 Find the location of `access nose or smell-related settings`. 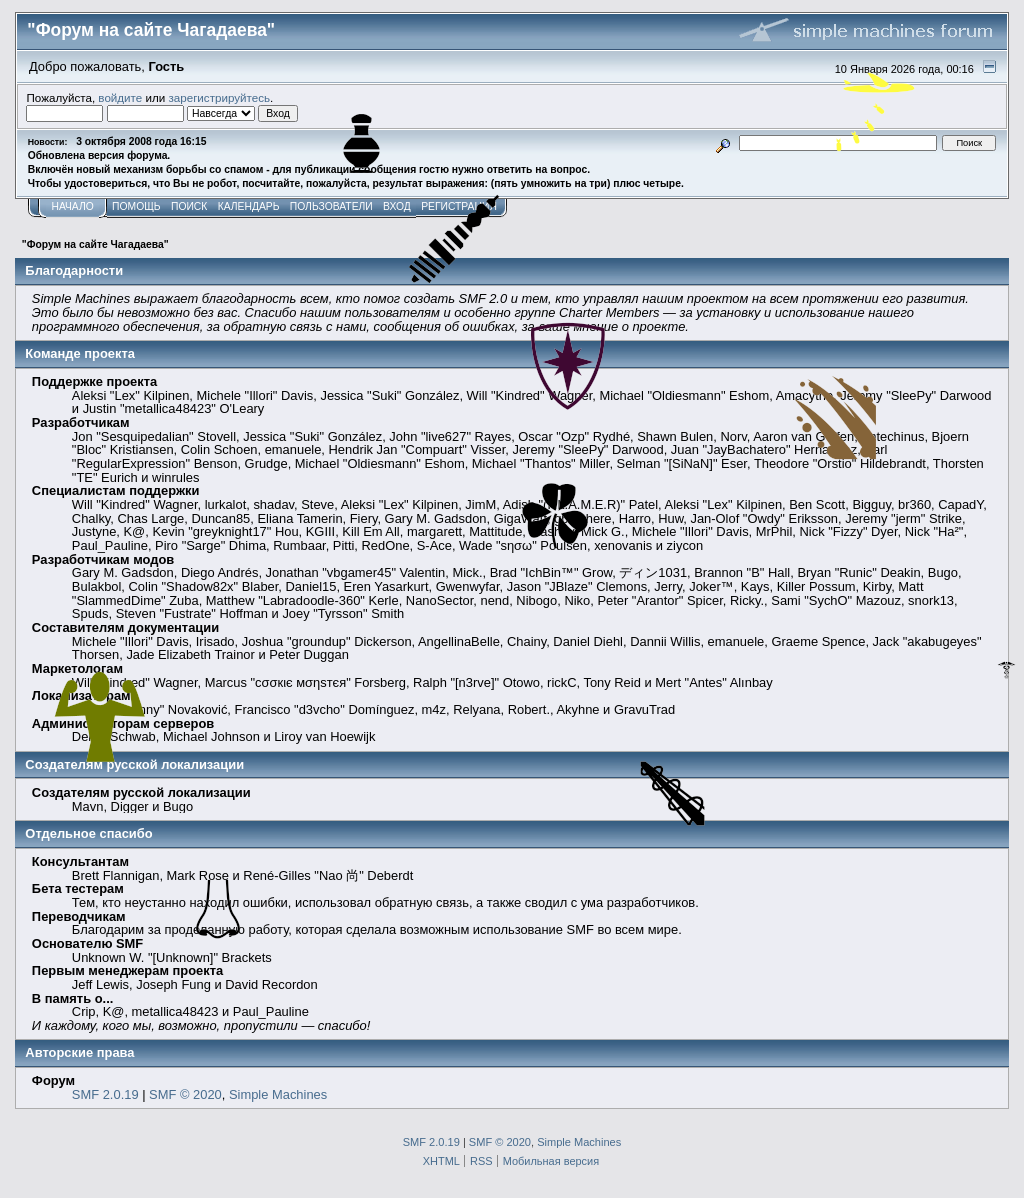

access nose or smell-related settings is located at coordinates (218, 908).